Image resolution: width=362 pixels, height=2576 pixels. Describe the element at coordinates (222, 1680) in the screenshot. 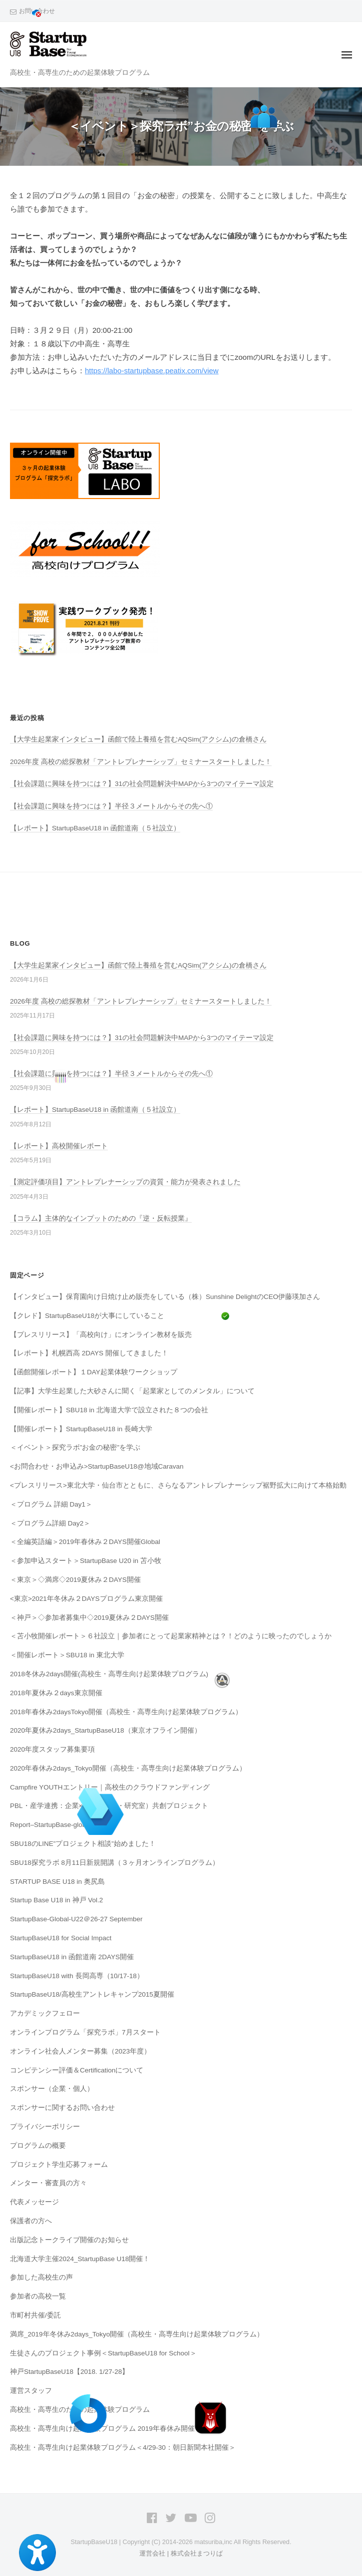

I see `check for available software updates` at that location.